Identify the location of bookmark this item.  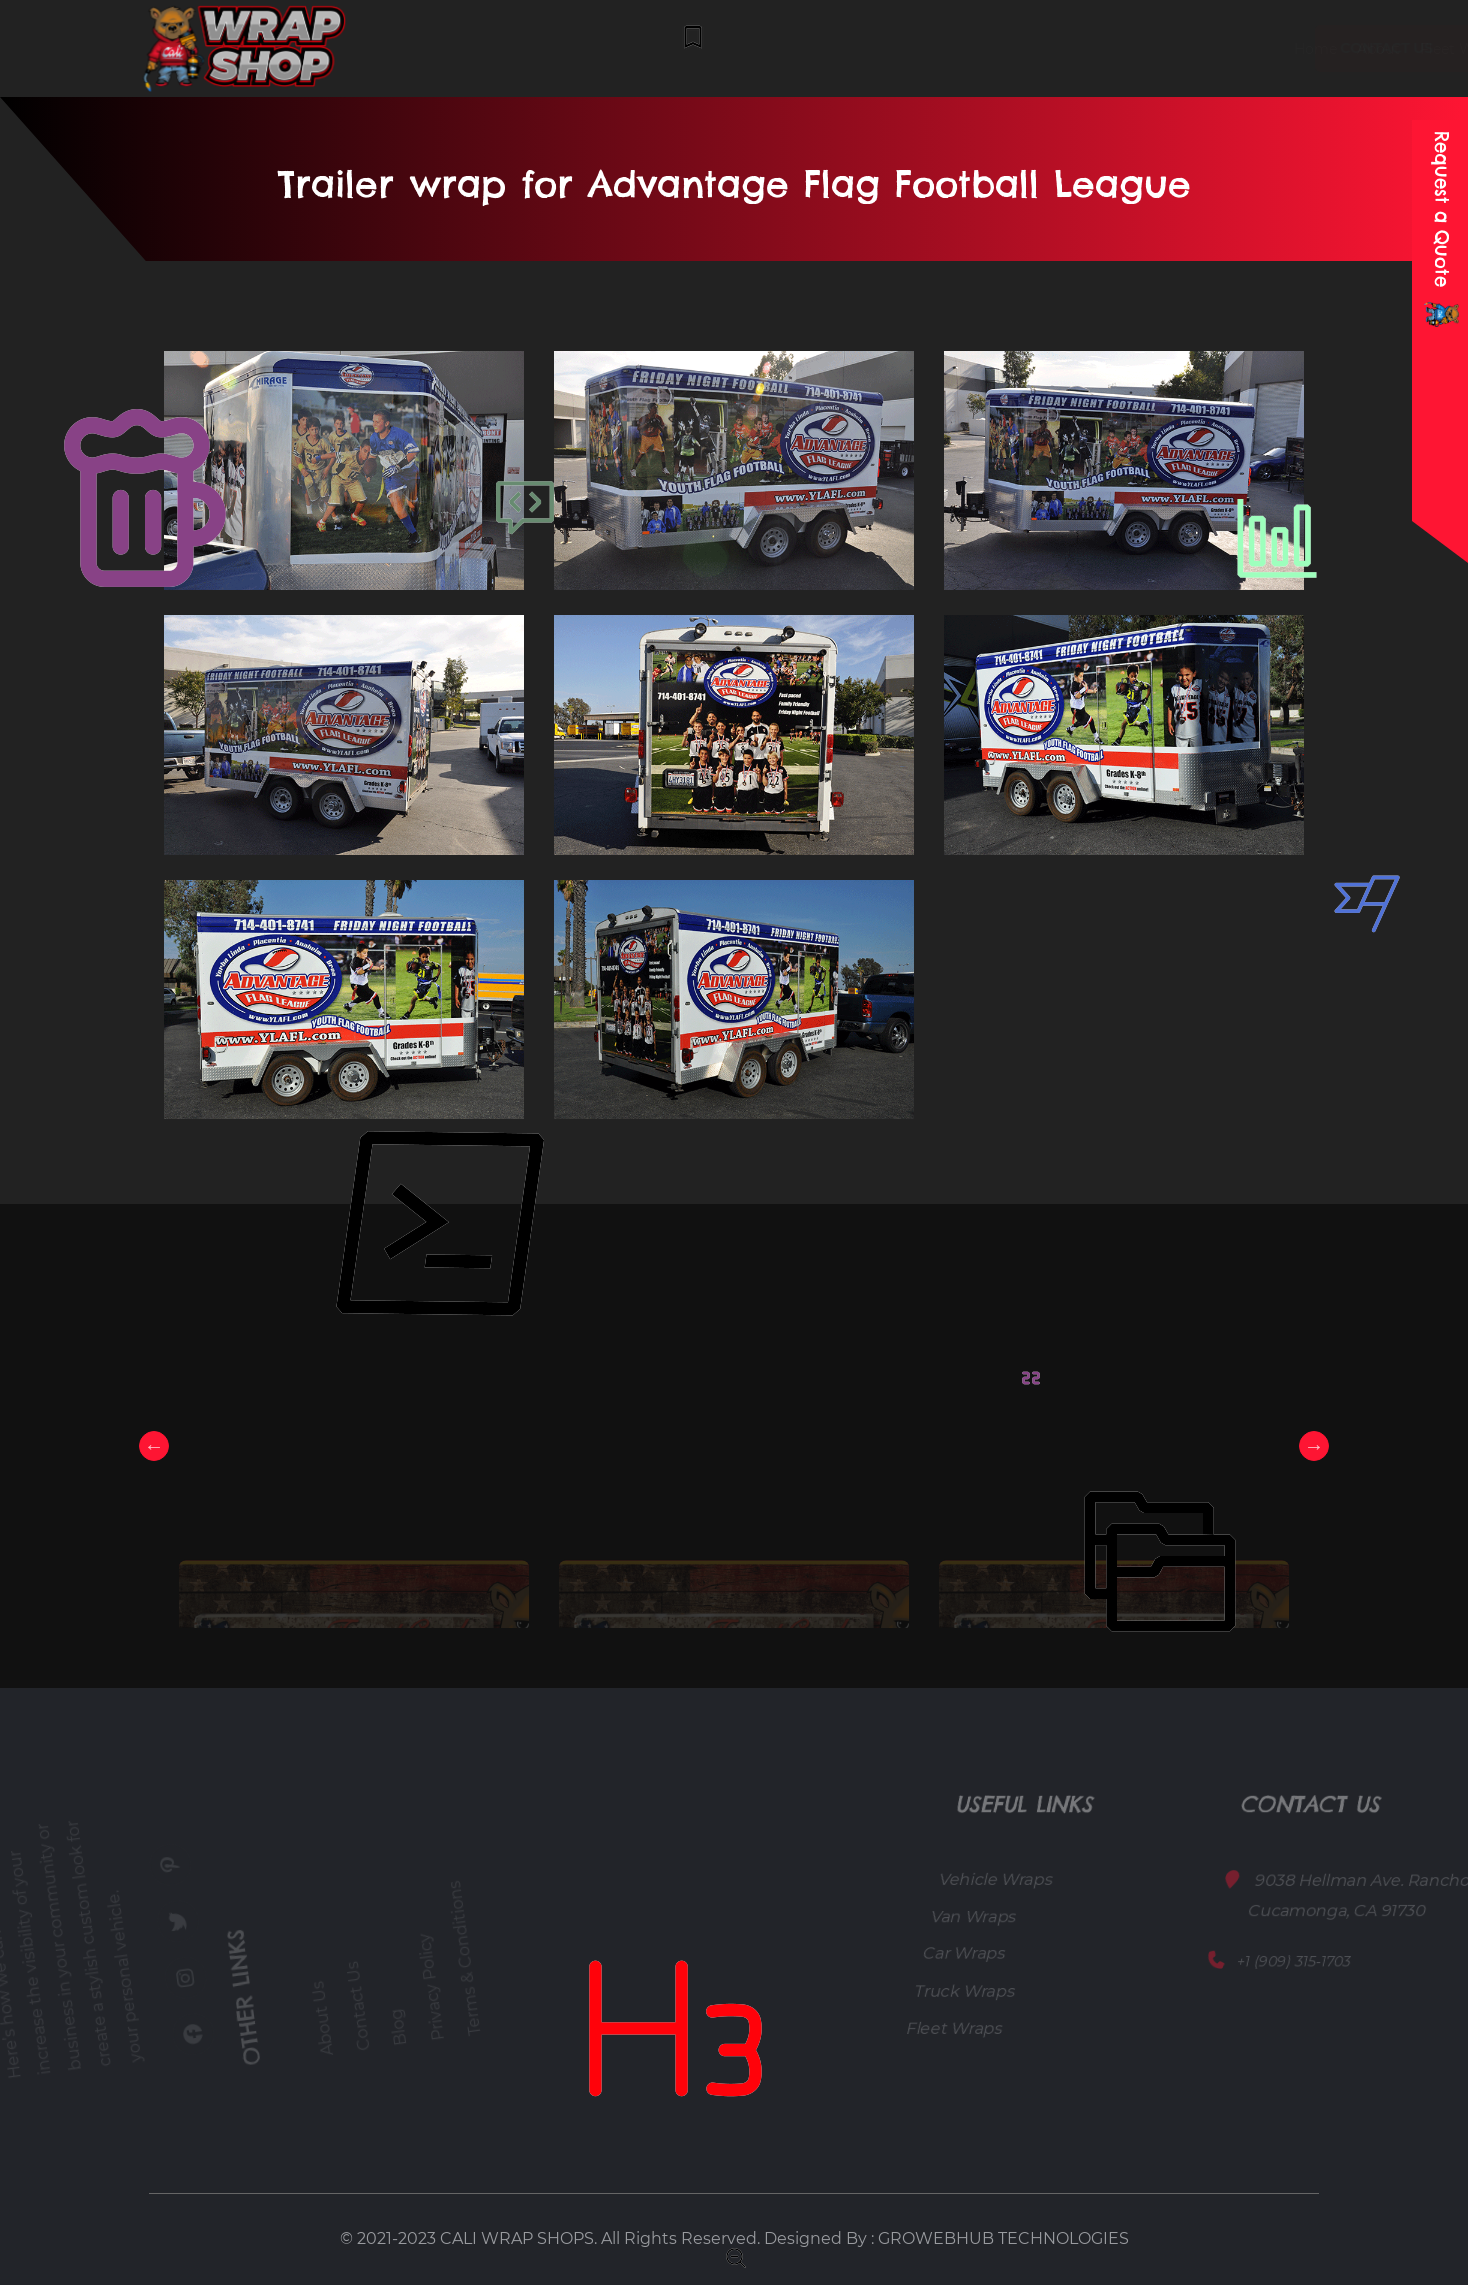
(693, 37).